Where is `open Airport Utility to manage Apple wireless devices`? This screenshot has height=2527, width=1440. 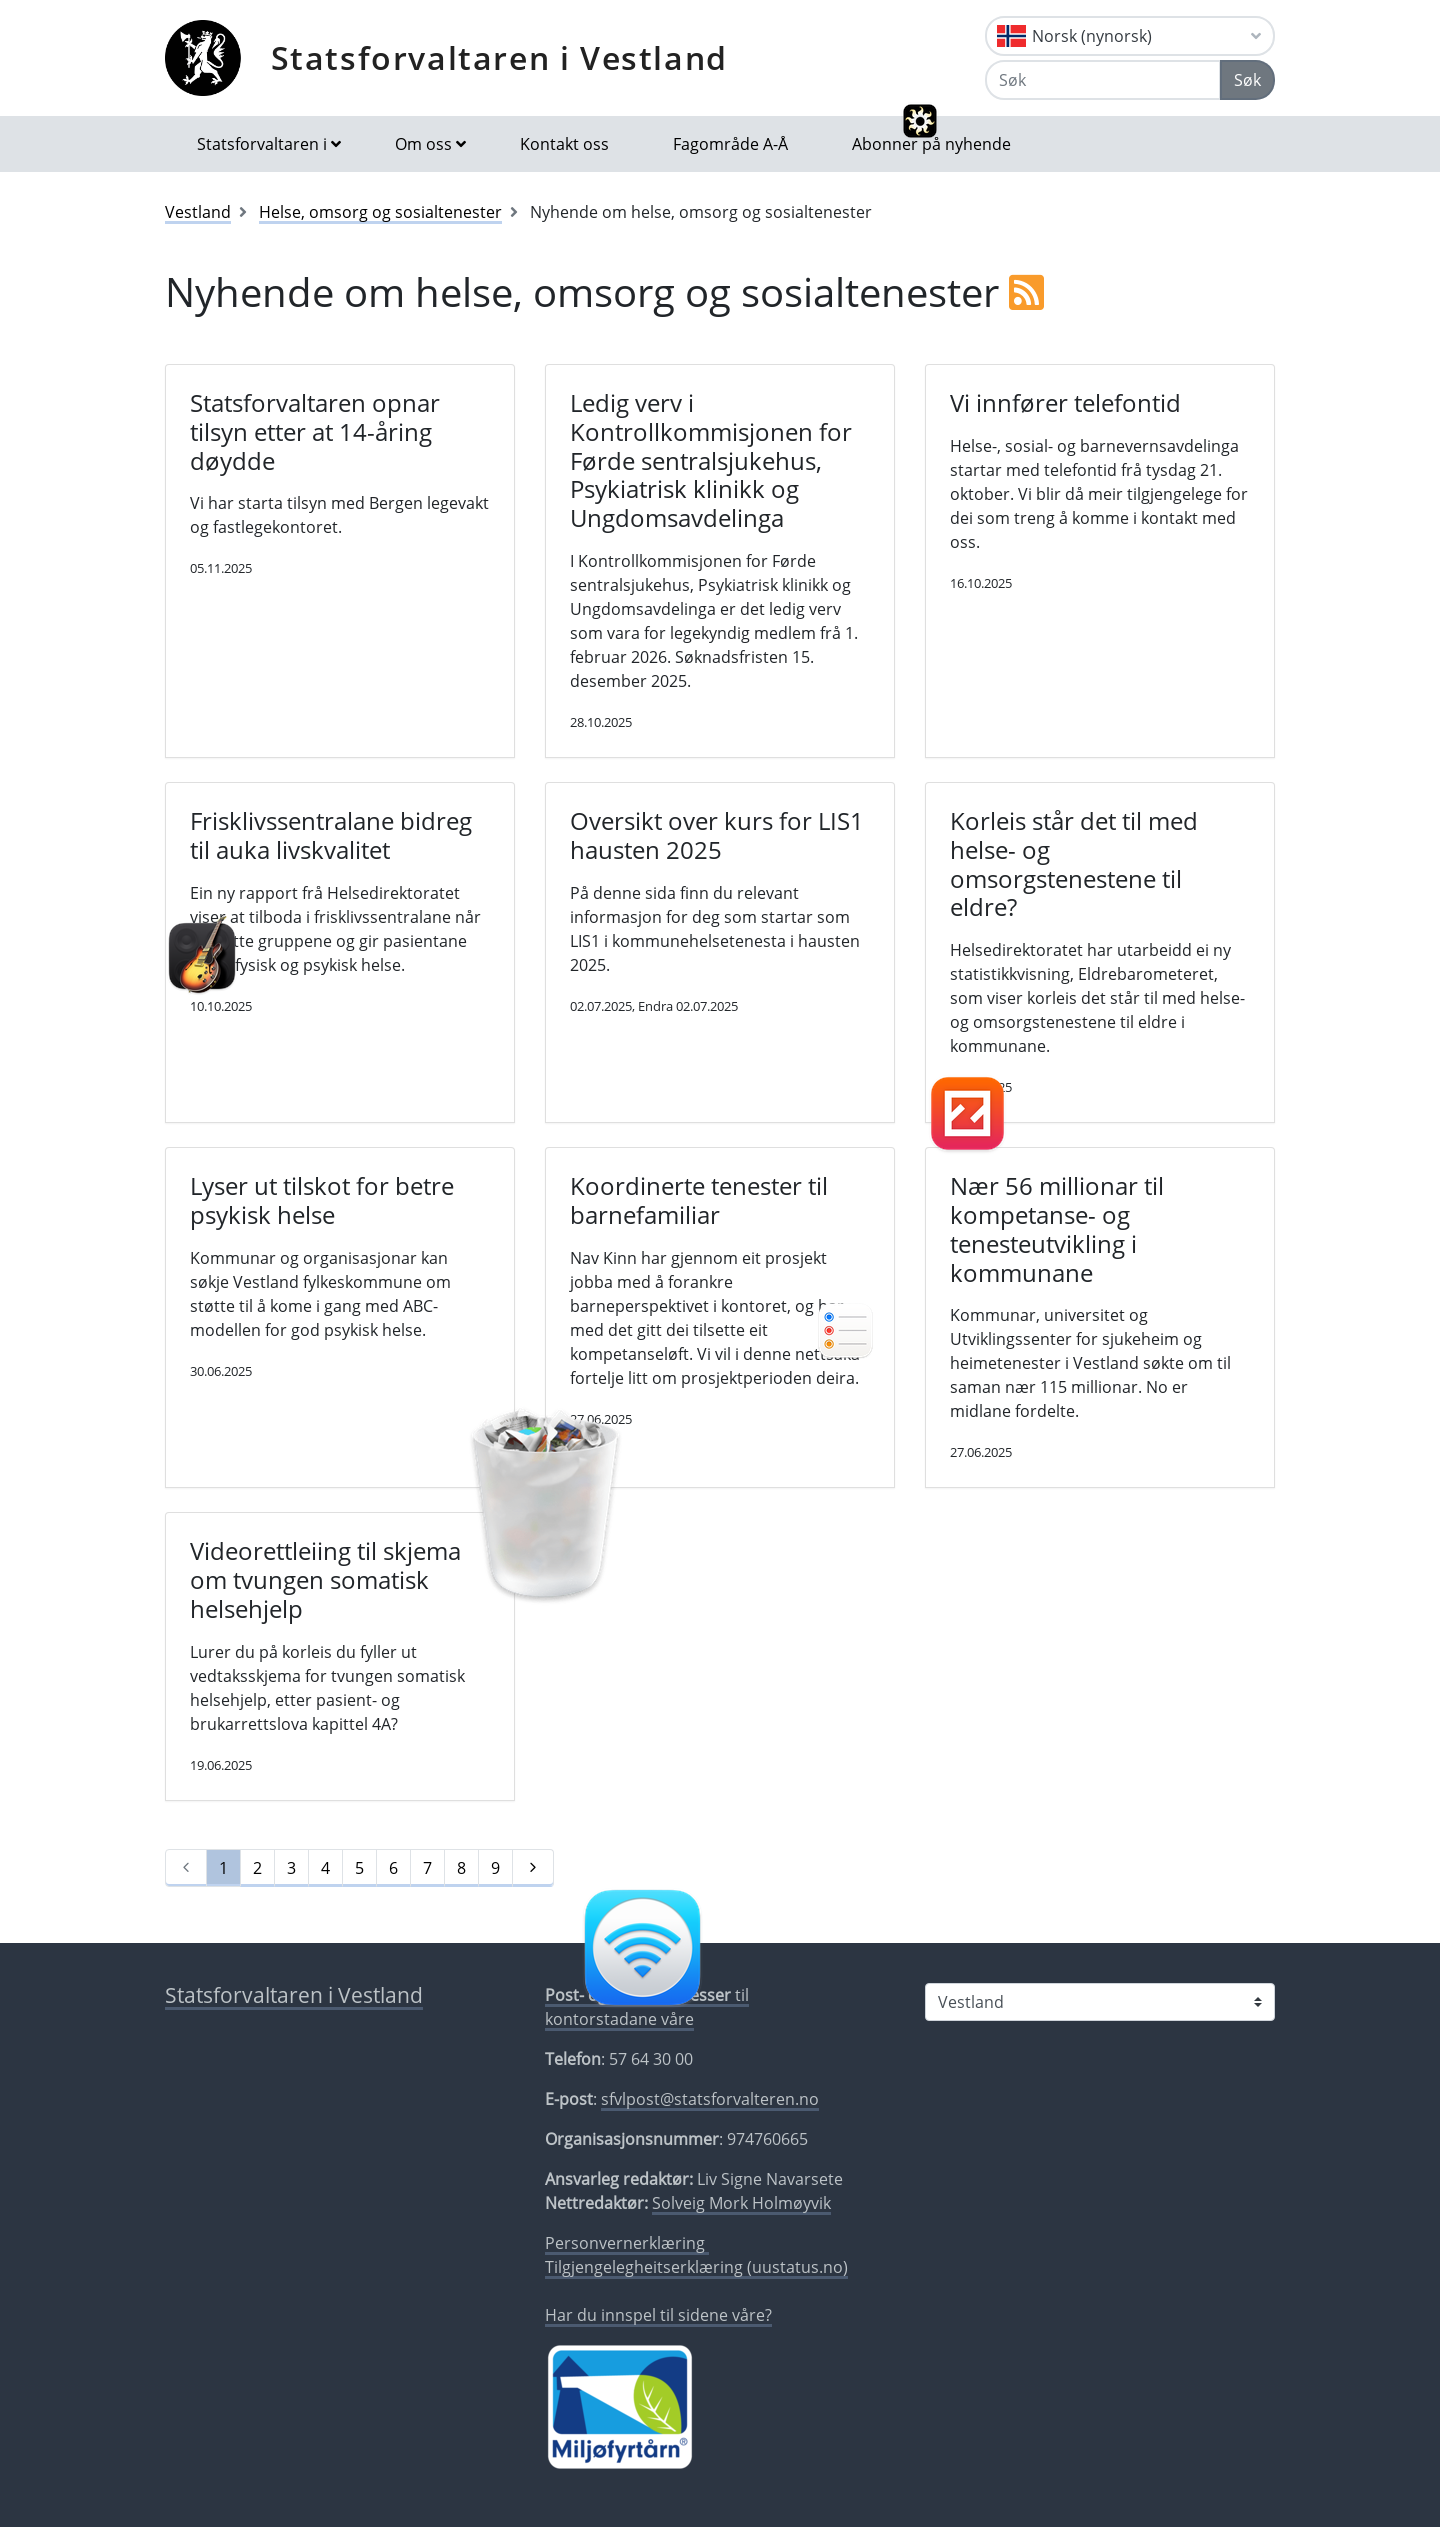 open Airport Utility to manage Apple wireless devices is located at coordinates (642, 1947).